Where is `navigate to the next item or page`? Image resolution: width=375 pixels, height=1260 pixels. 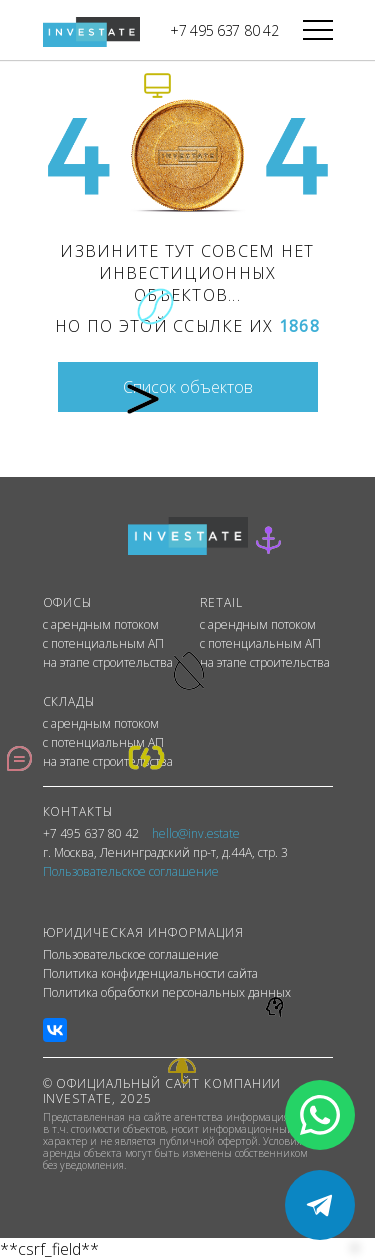
navigate to the next item or page is located at coordinates (142, 399).